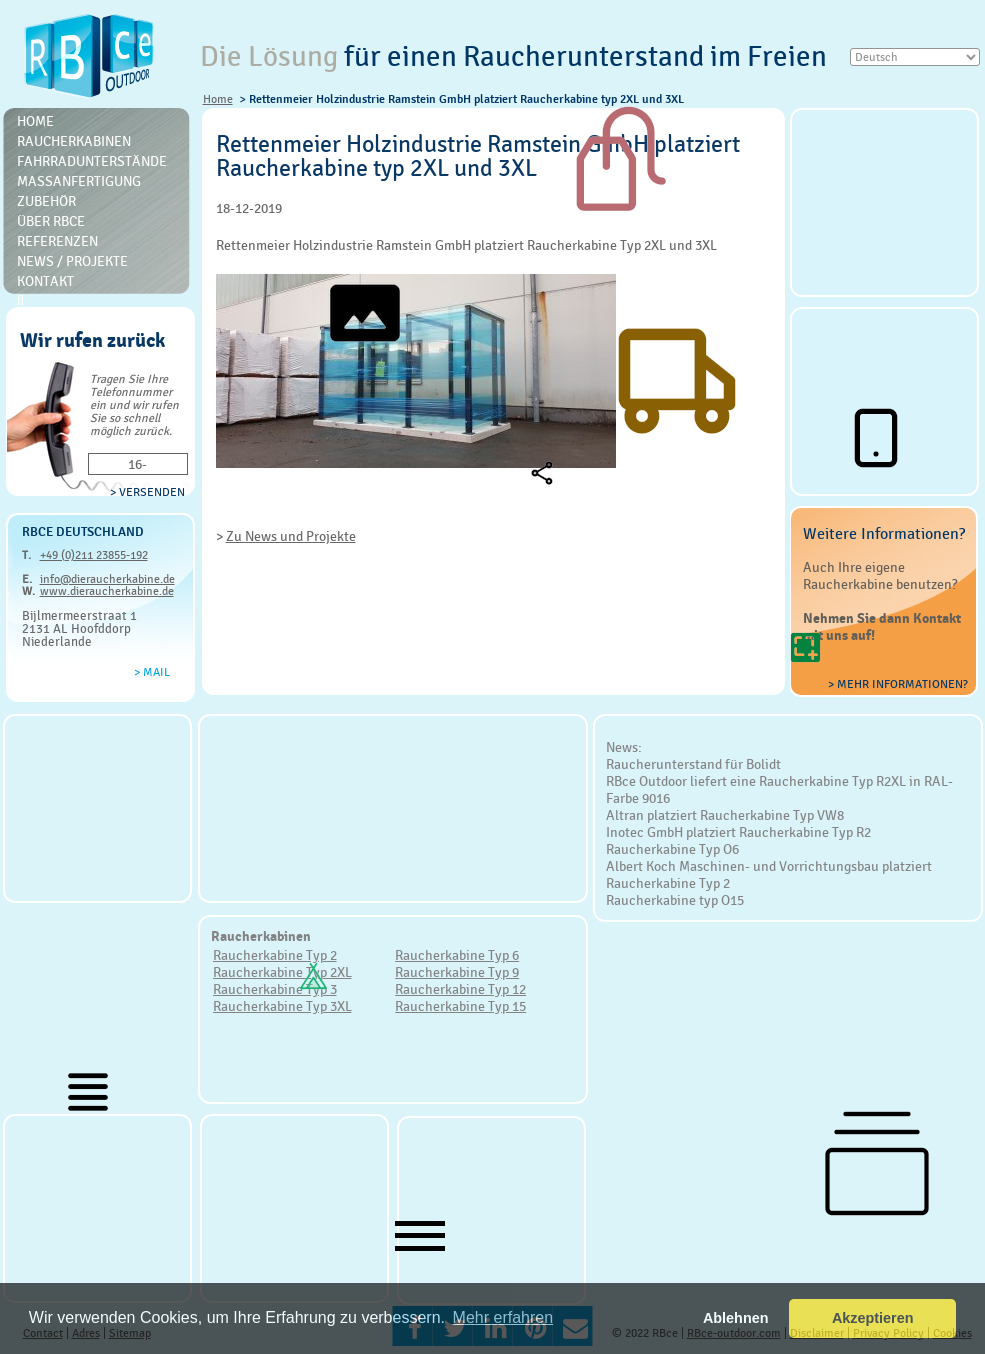 The image size is (985, 1354). Describe the element at coordinates (88, 1092) in the screenshot. I see `open navigation menu` at that location.